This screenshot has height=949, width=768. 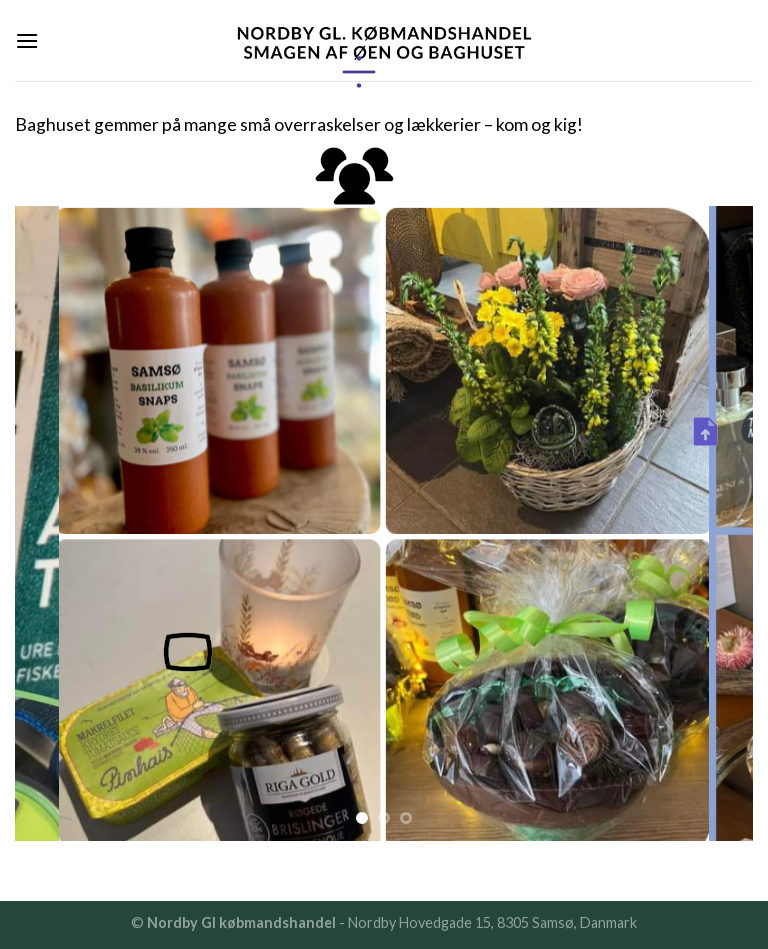 What do you see at coordinates (354, 173) in the screenshot?
I see `view group members or team` at bounding box center [354, 173].